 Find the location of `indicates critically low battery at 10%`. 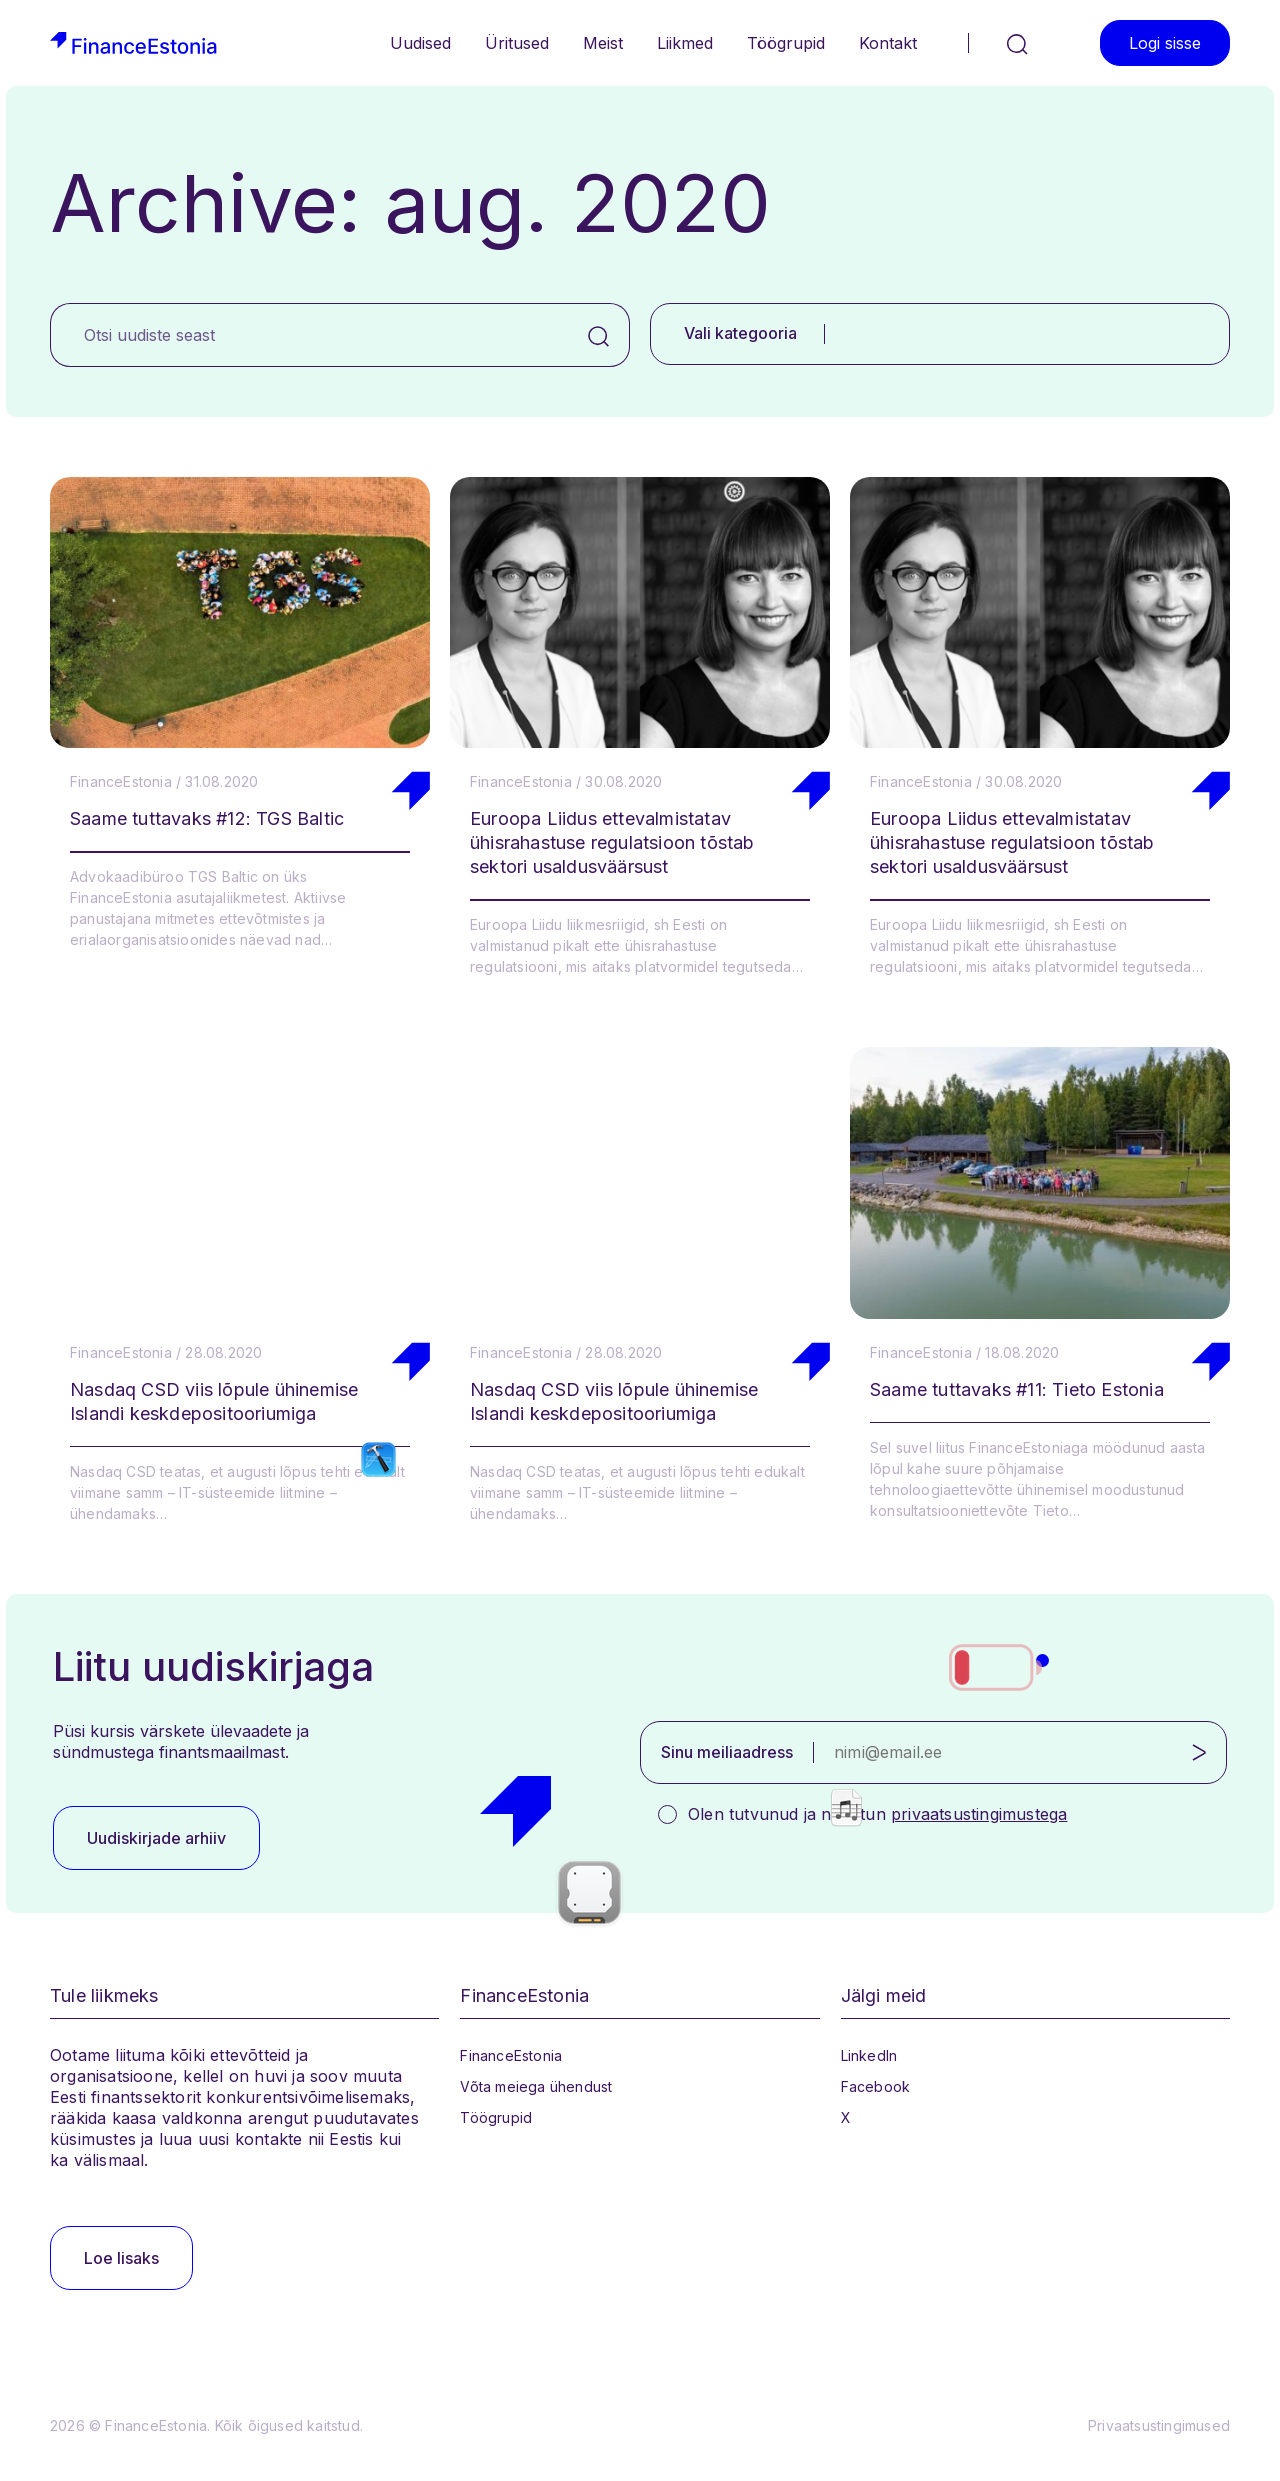

indicates critically low battery at 10% is located at coordinates (995, 1667).